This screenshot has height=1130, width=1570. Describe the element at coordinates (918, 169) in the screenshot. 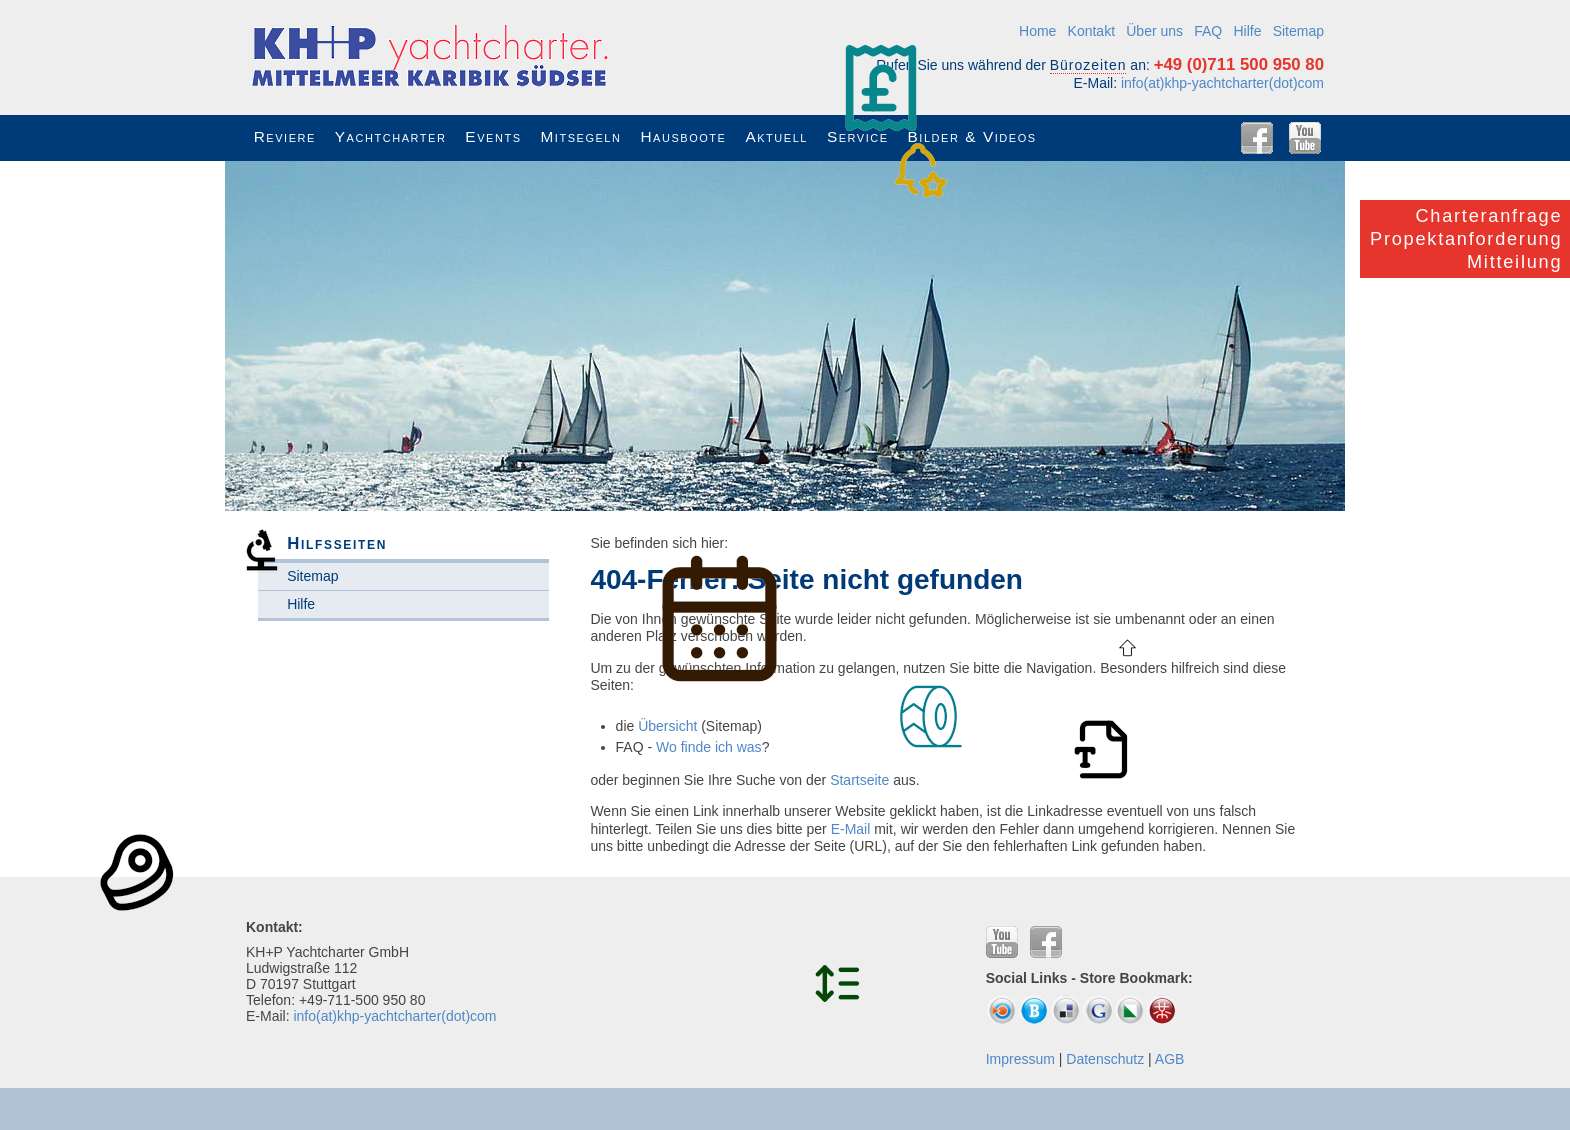

I see `view starred or priority notifications` at that location.